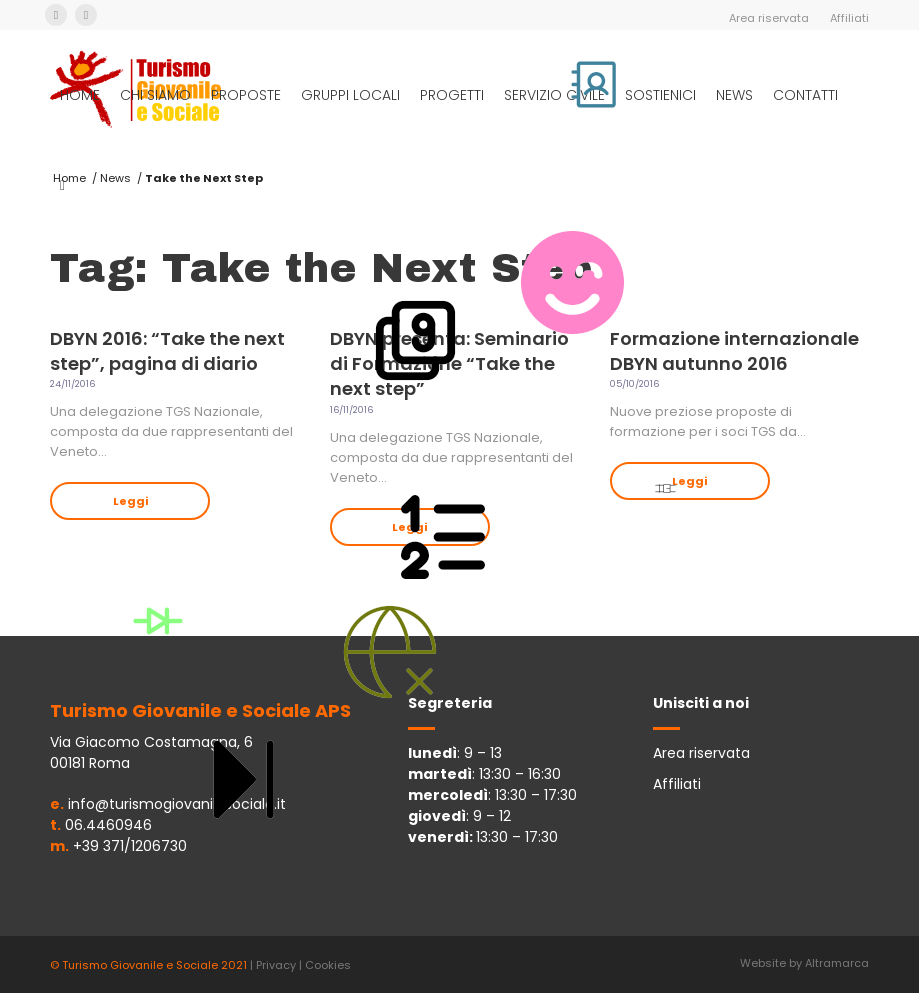  What do you see at coordinates (594, 84) in the screenshot?
I see `open your contacts list` at bounding box center [594, 84].